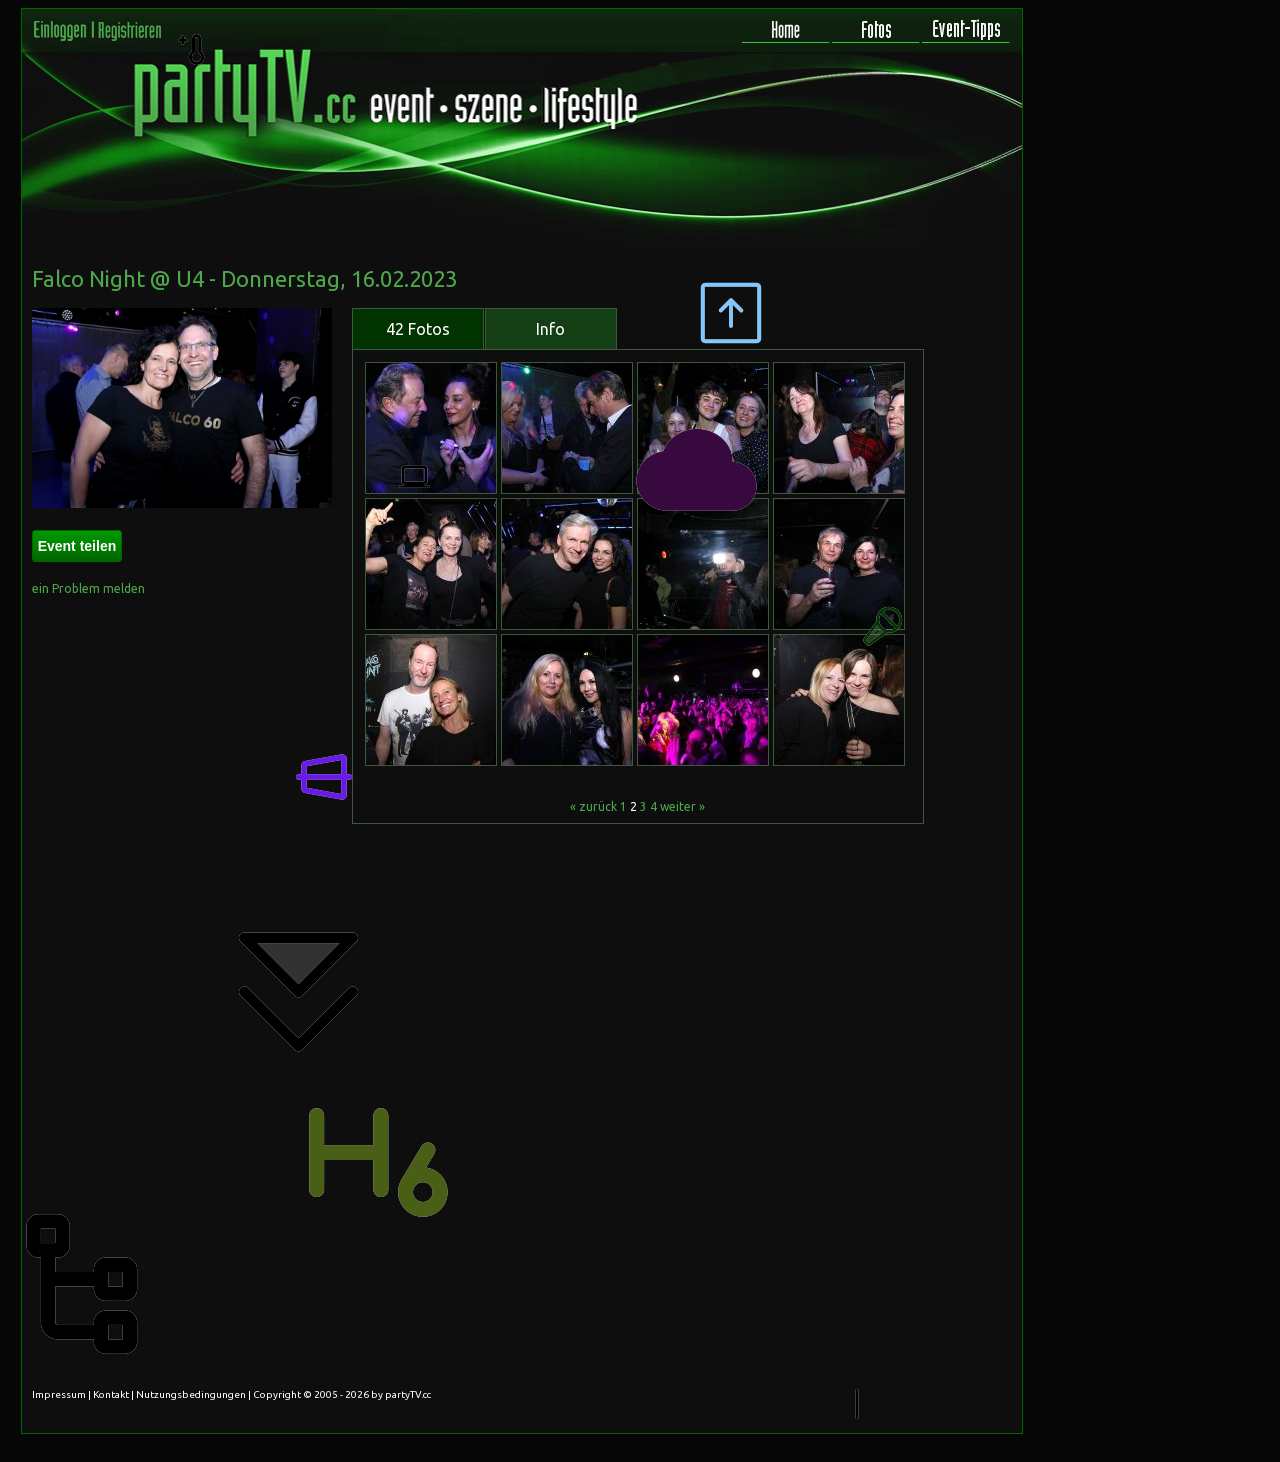 The image size is (1280, 1462). Describe the element at coordinates (298, 986) in the screenshot. I see `expand content or show more items below` at that location.